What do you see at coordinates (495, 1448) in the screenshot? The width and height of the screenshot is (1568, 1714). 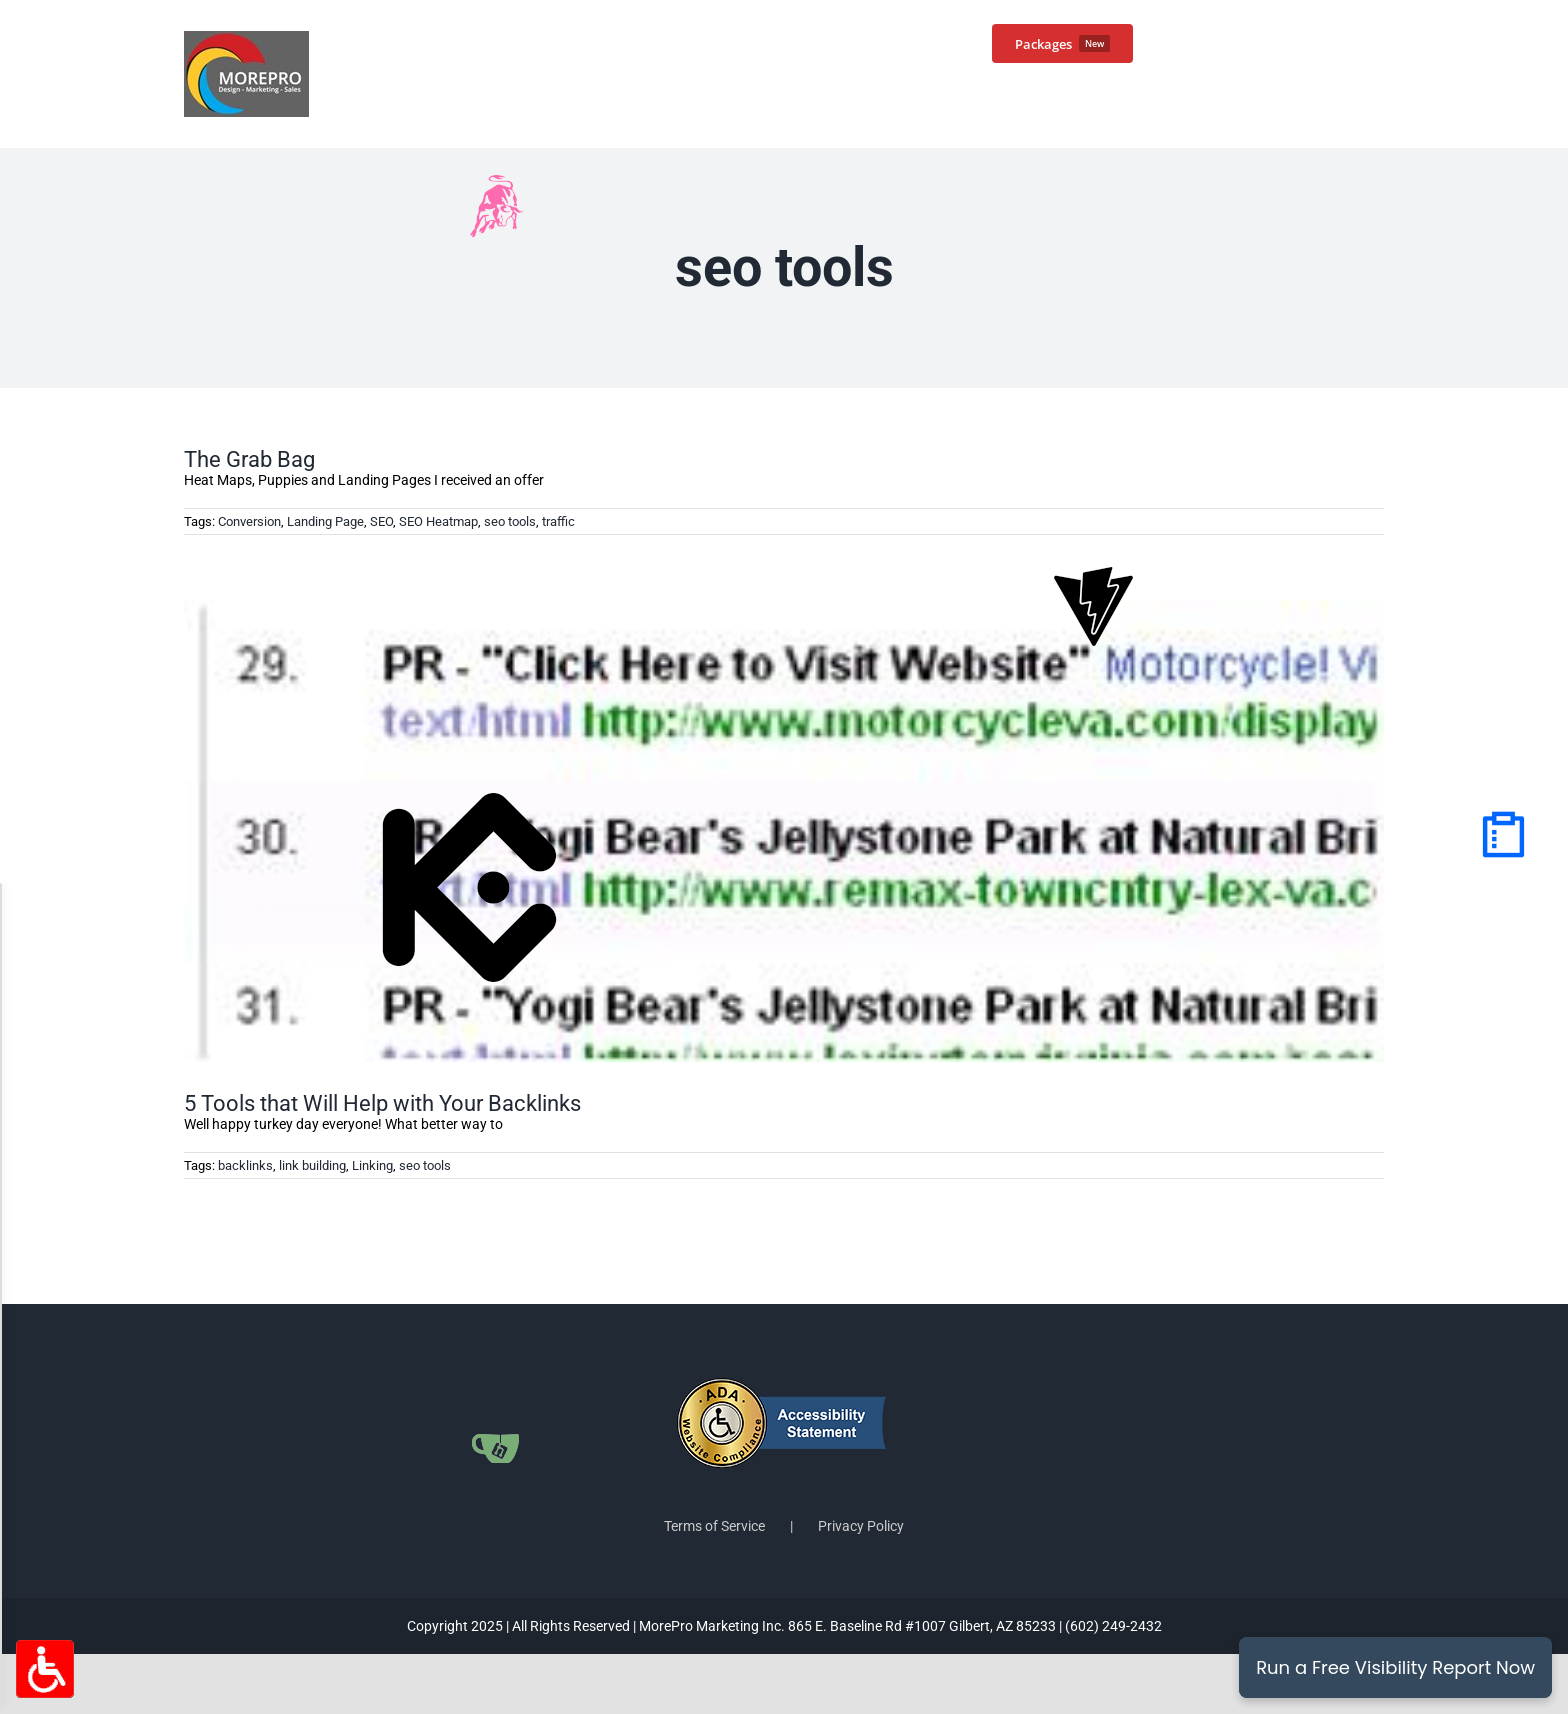 I see `open gitea git repository` at bounding box center [495, 1448].